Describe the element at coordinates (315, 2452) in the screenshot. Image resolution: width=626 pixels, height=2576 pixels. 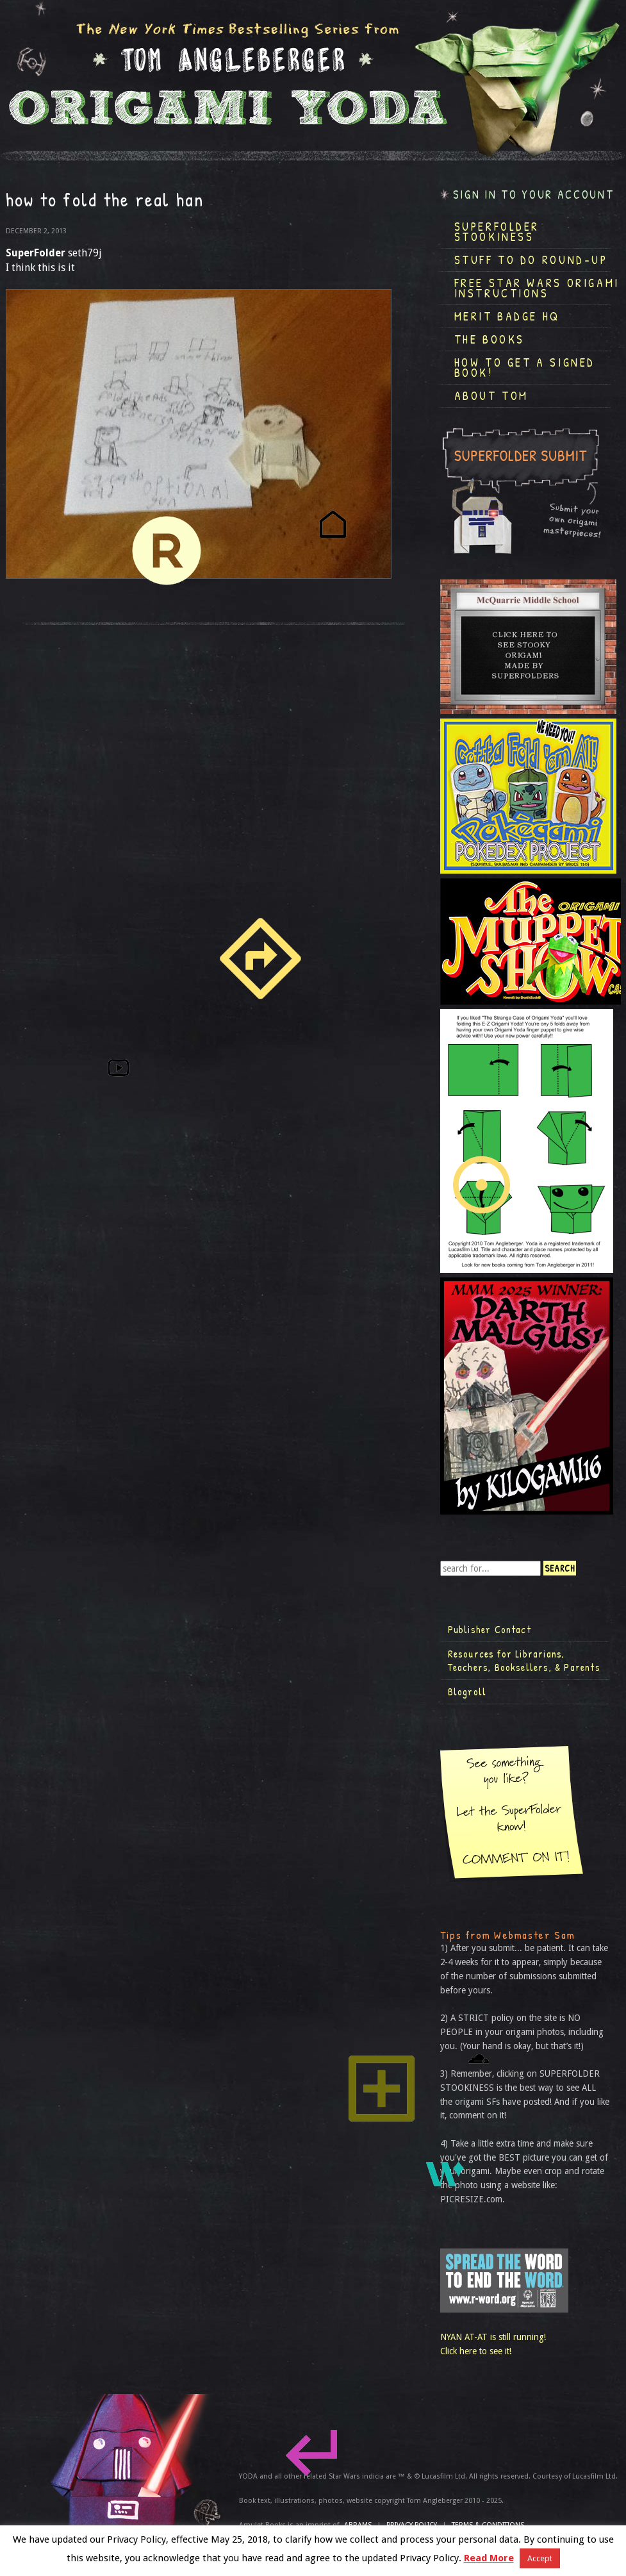
I see `return or go back to previous step` at that location.